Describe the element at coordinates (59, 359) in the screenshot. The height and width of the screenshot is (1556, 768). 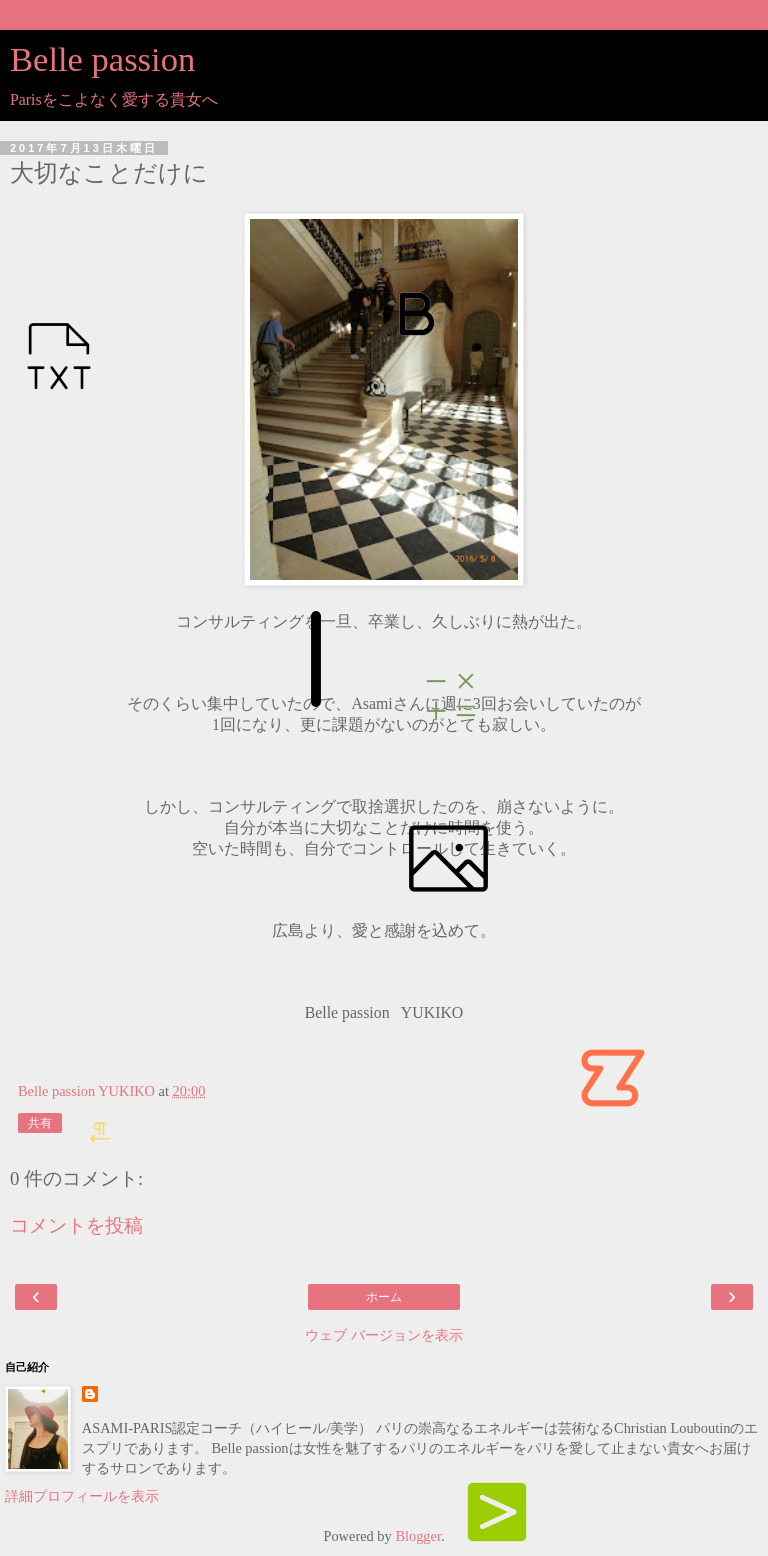
I see `open a text file` at that location.